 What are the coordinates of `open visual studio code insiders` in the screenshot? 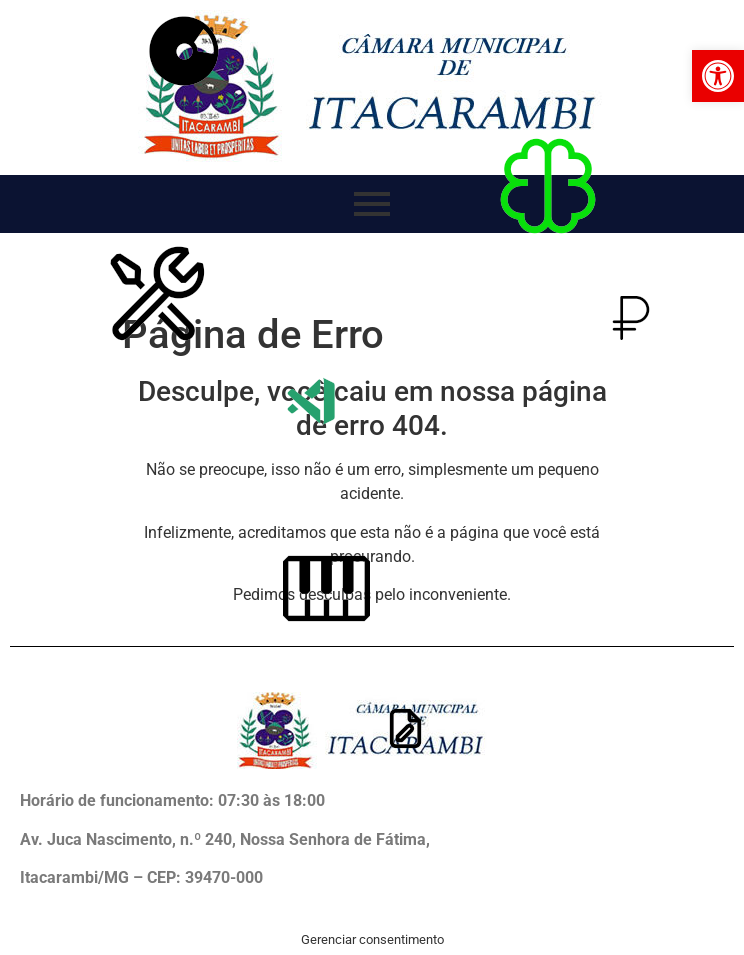 It's located at (313, 403).